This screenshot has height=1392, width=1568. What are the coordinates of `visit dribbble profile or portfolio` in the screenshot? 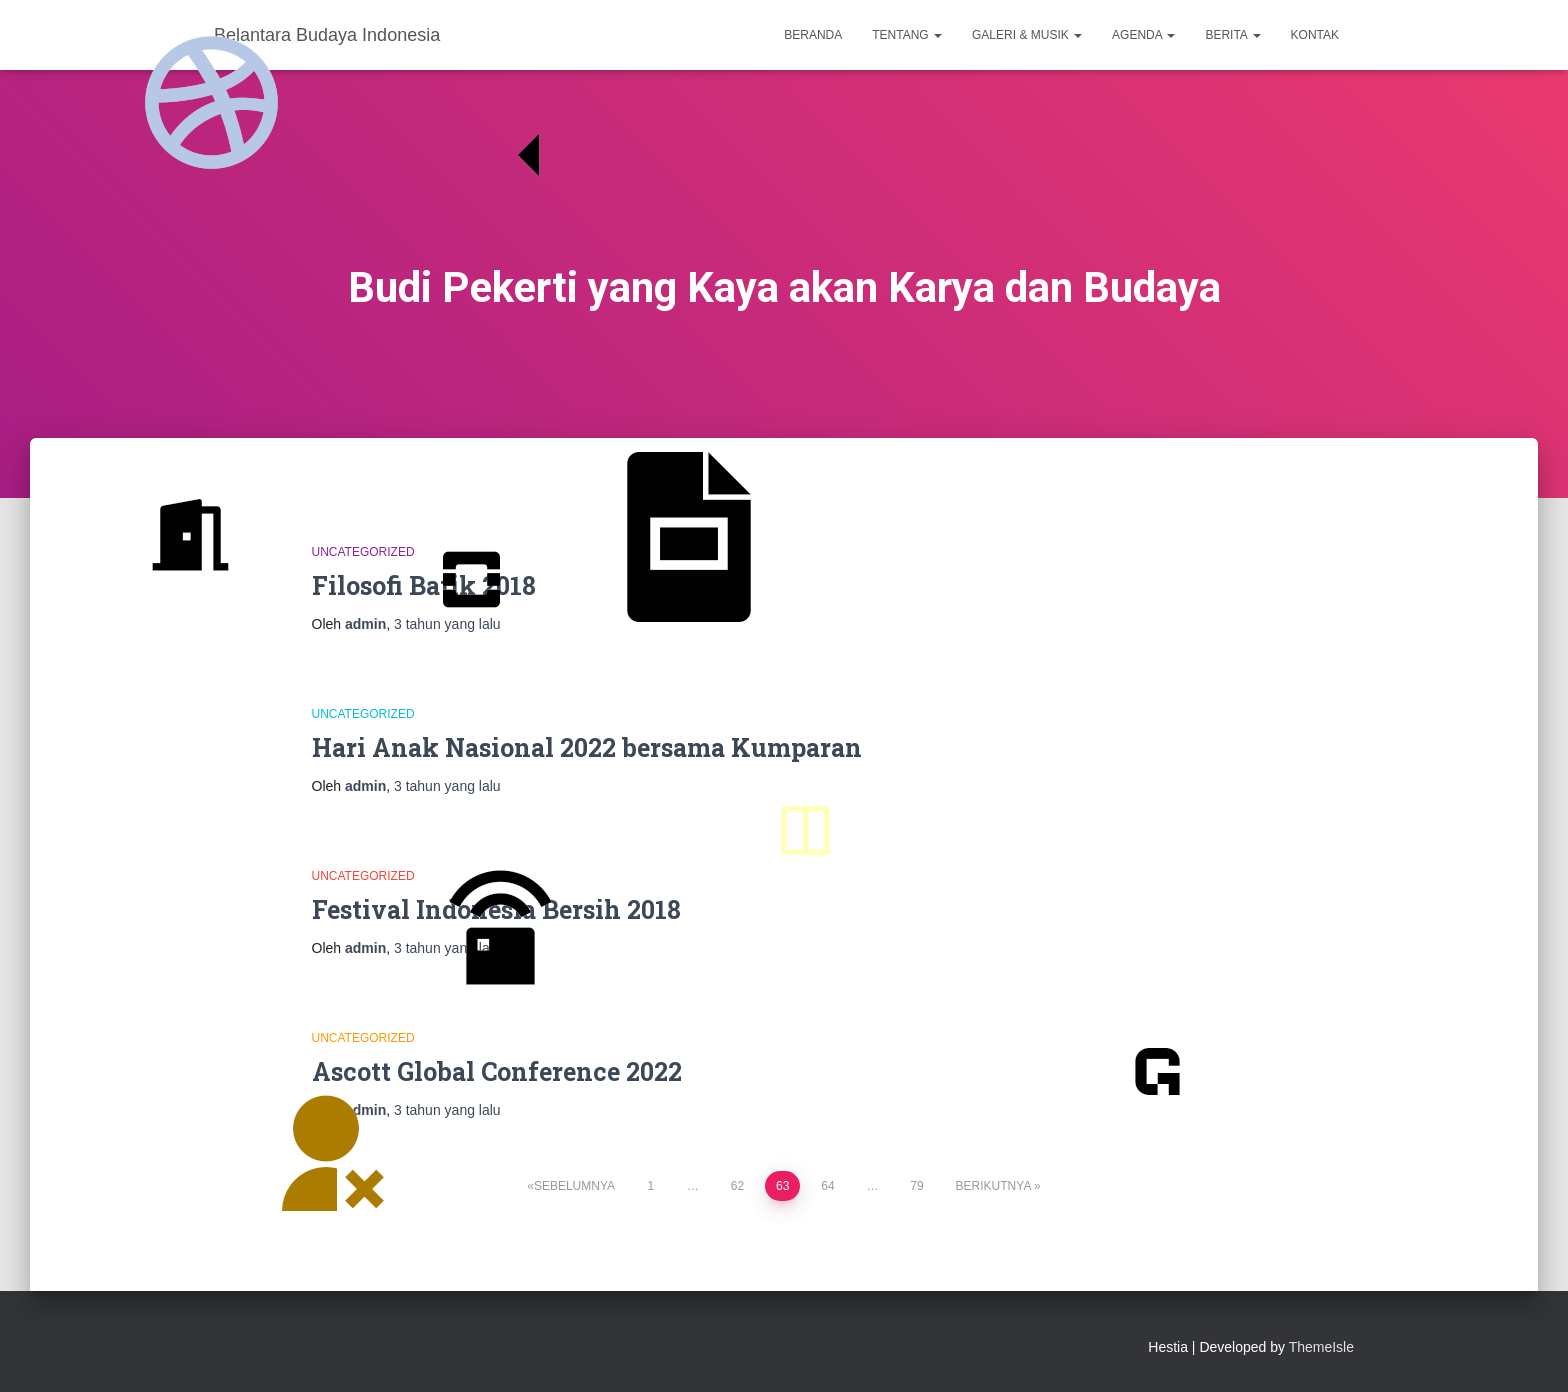 It's located at (211, 102).